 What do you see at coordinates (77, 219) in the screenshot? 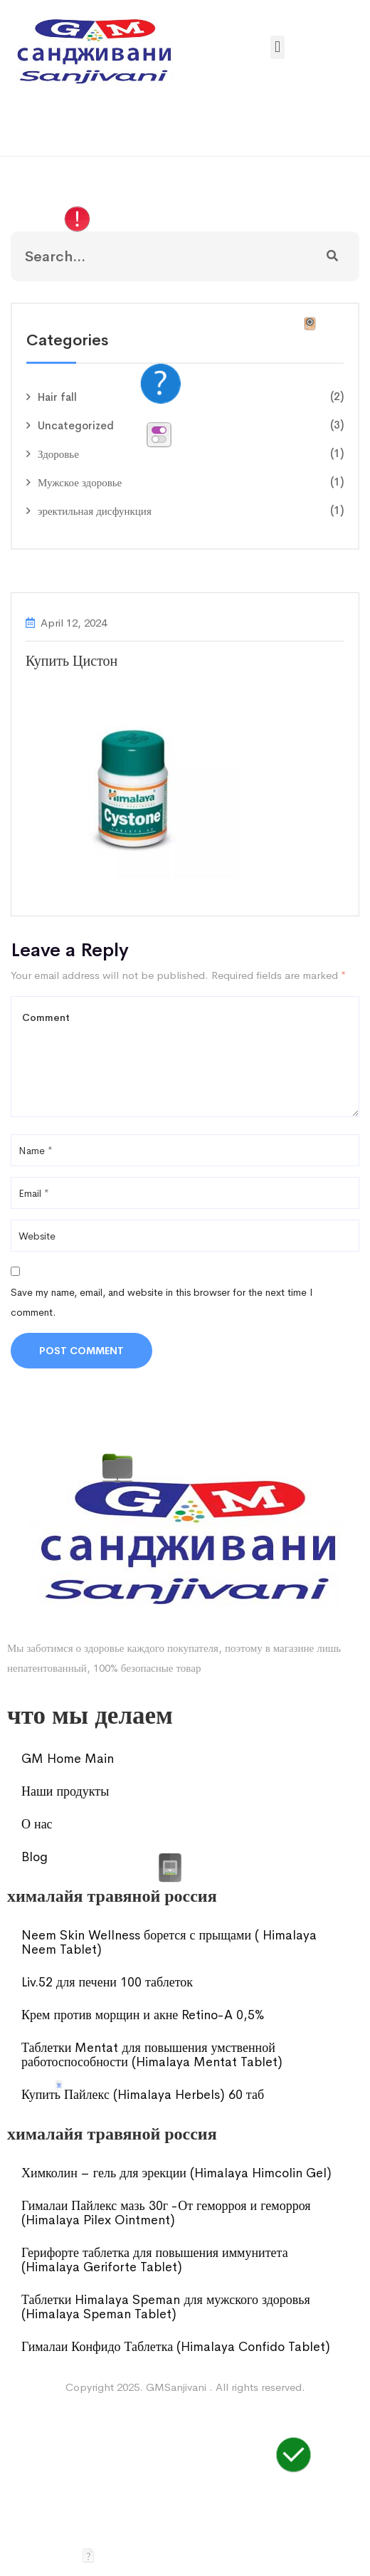
I see `indicates an application error or crash` at bounding box center [77, 219].